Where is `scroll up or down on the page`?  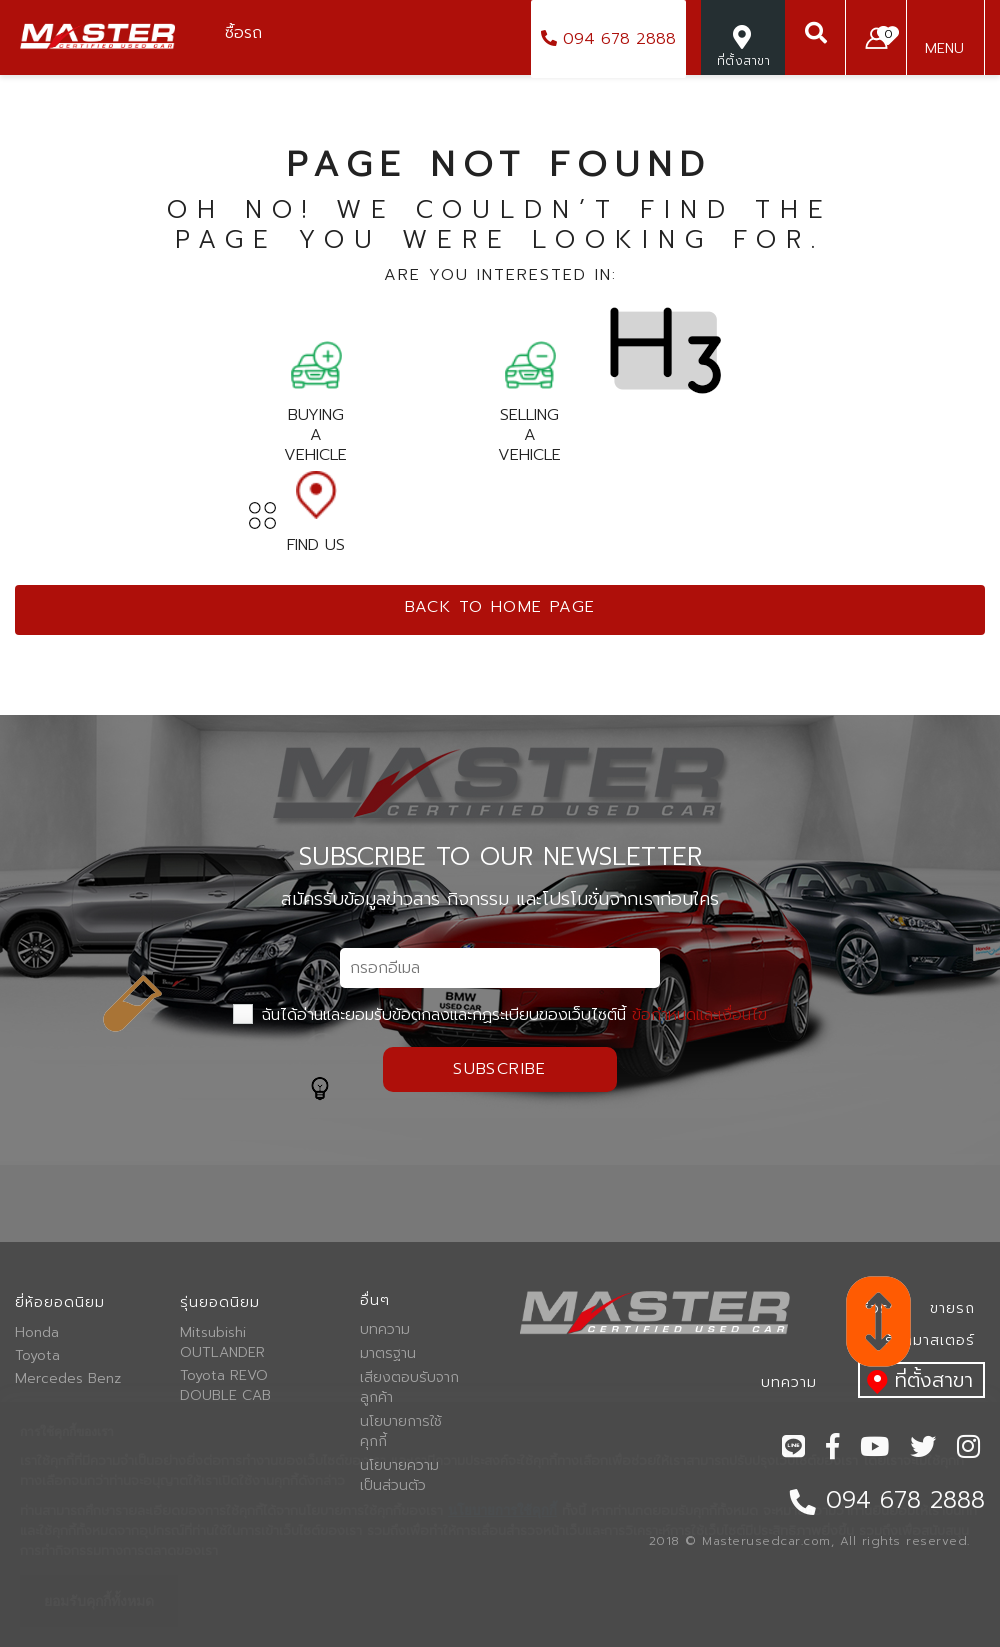
scroll up or down on the page is located at coordinates (878, 1321).